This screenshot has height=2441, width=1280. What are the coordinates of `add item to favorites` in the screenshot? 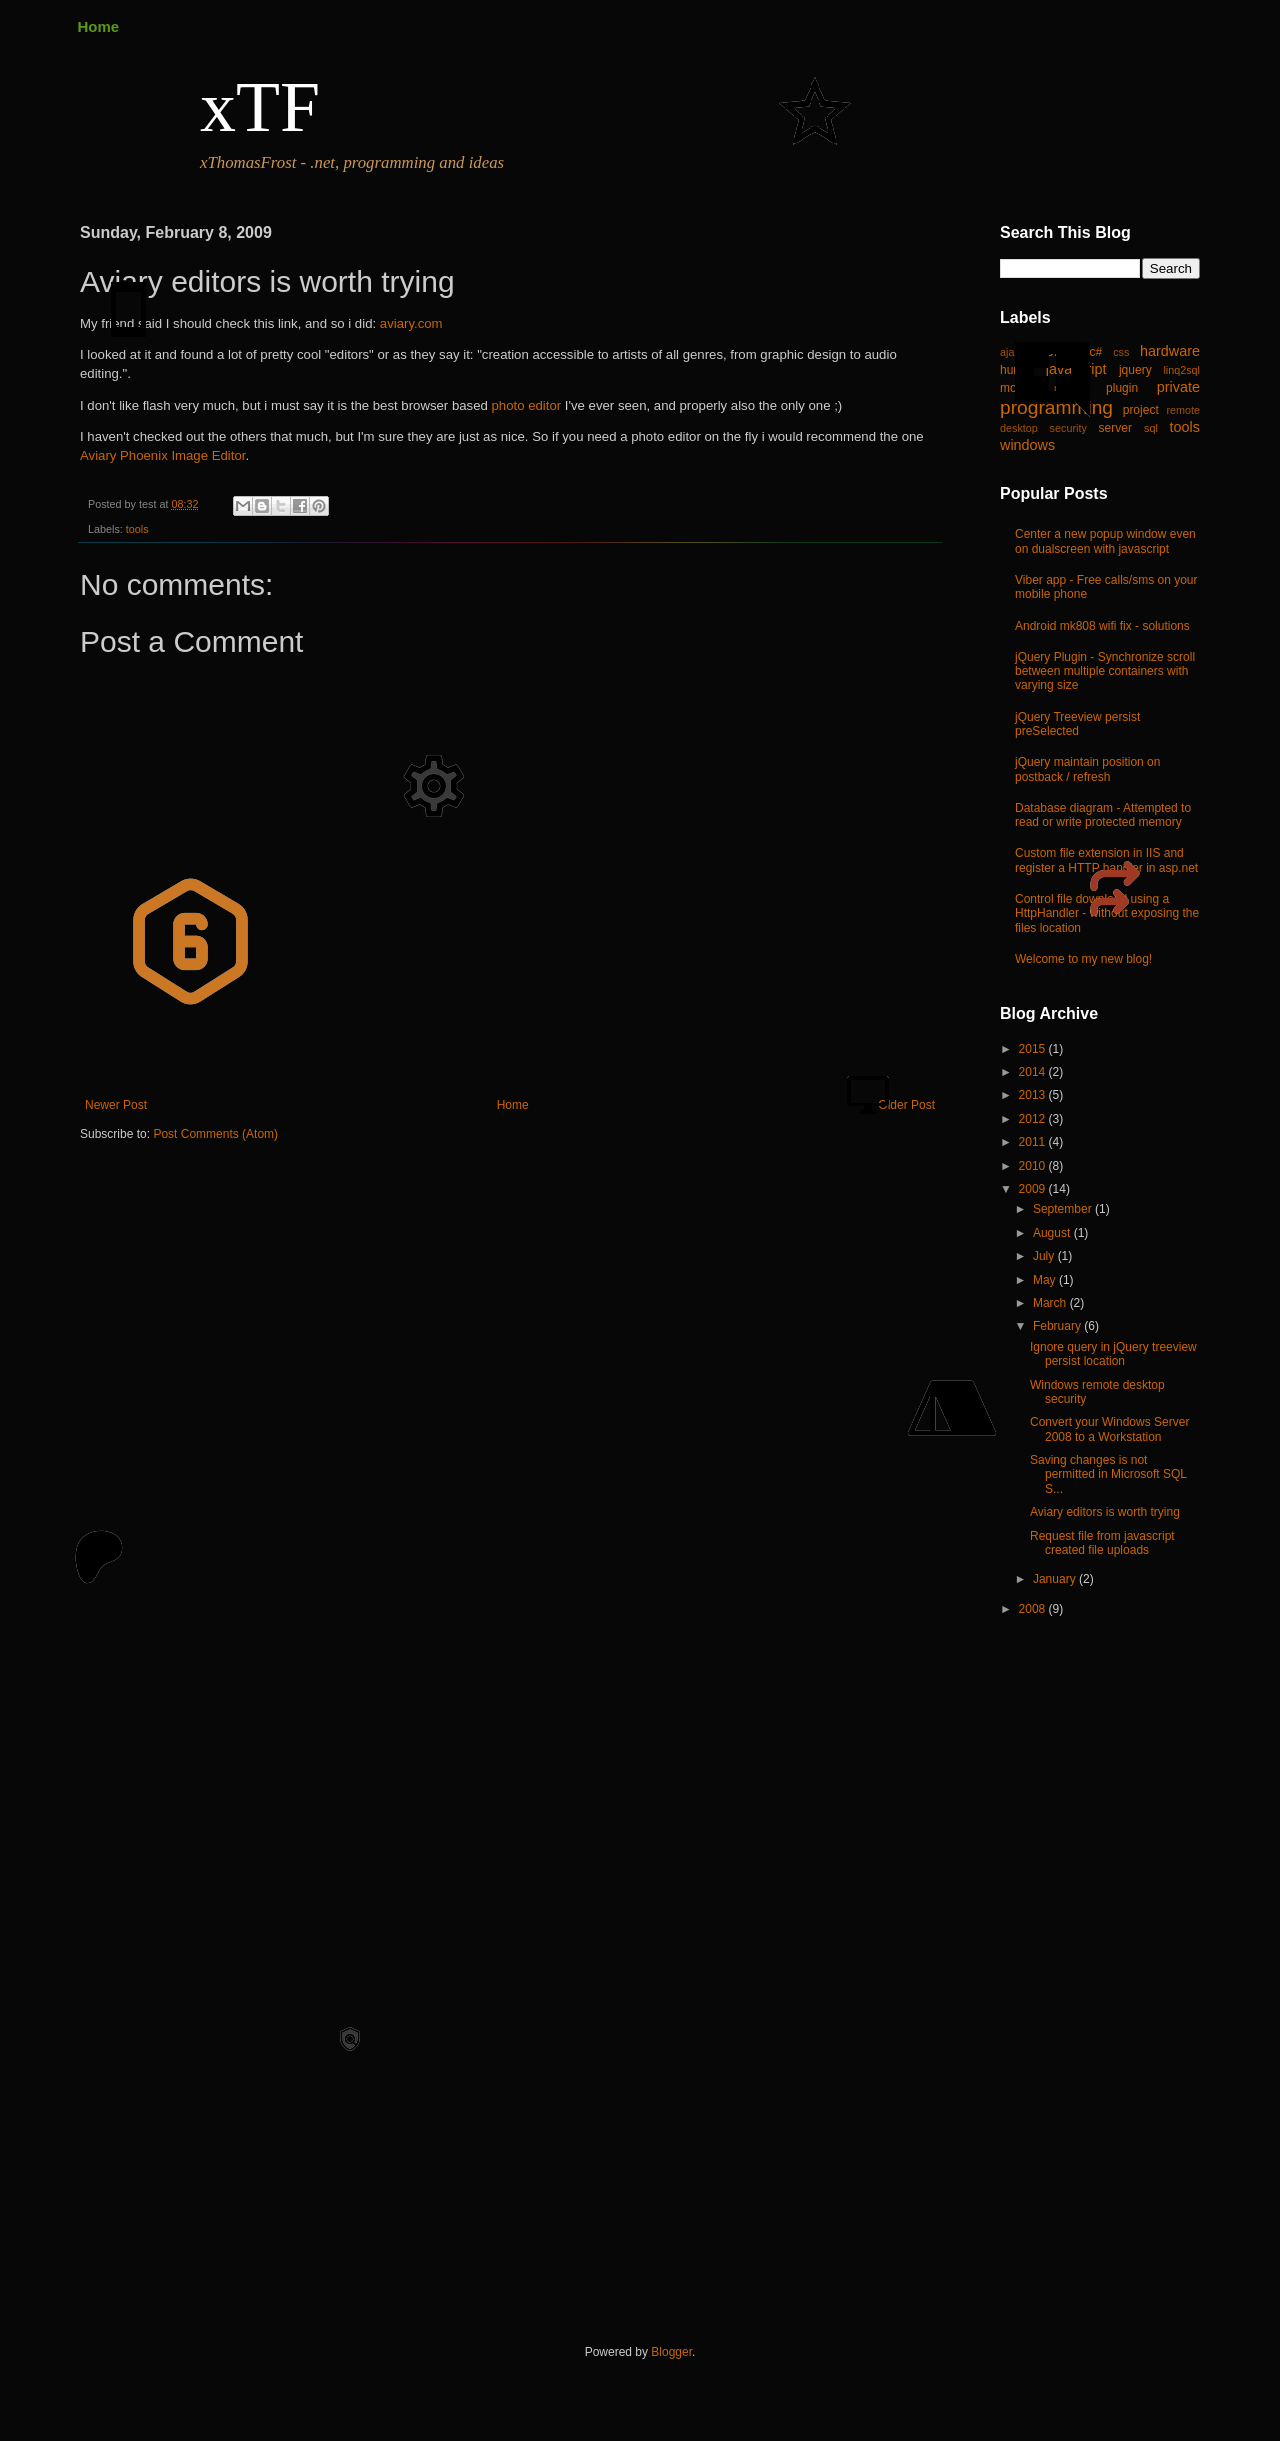 It's located at (815, 113).